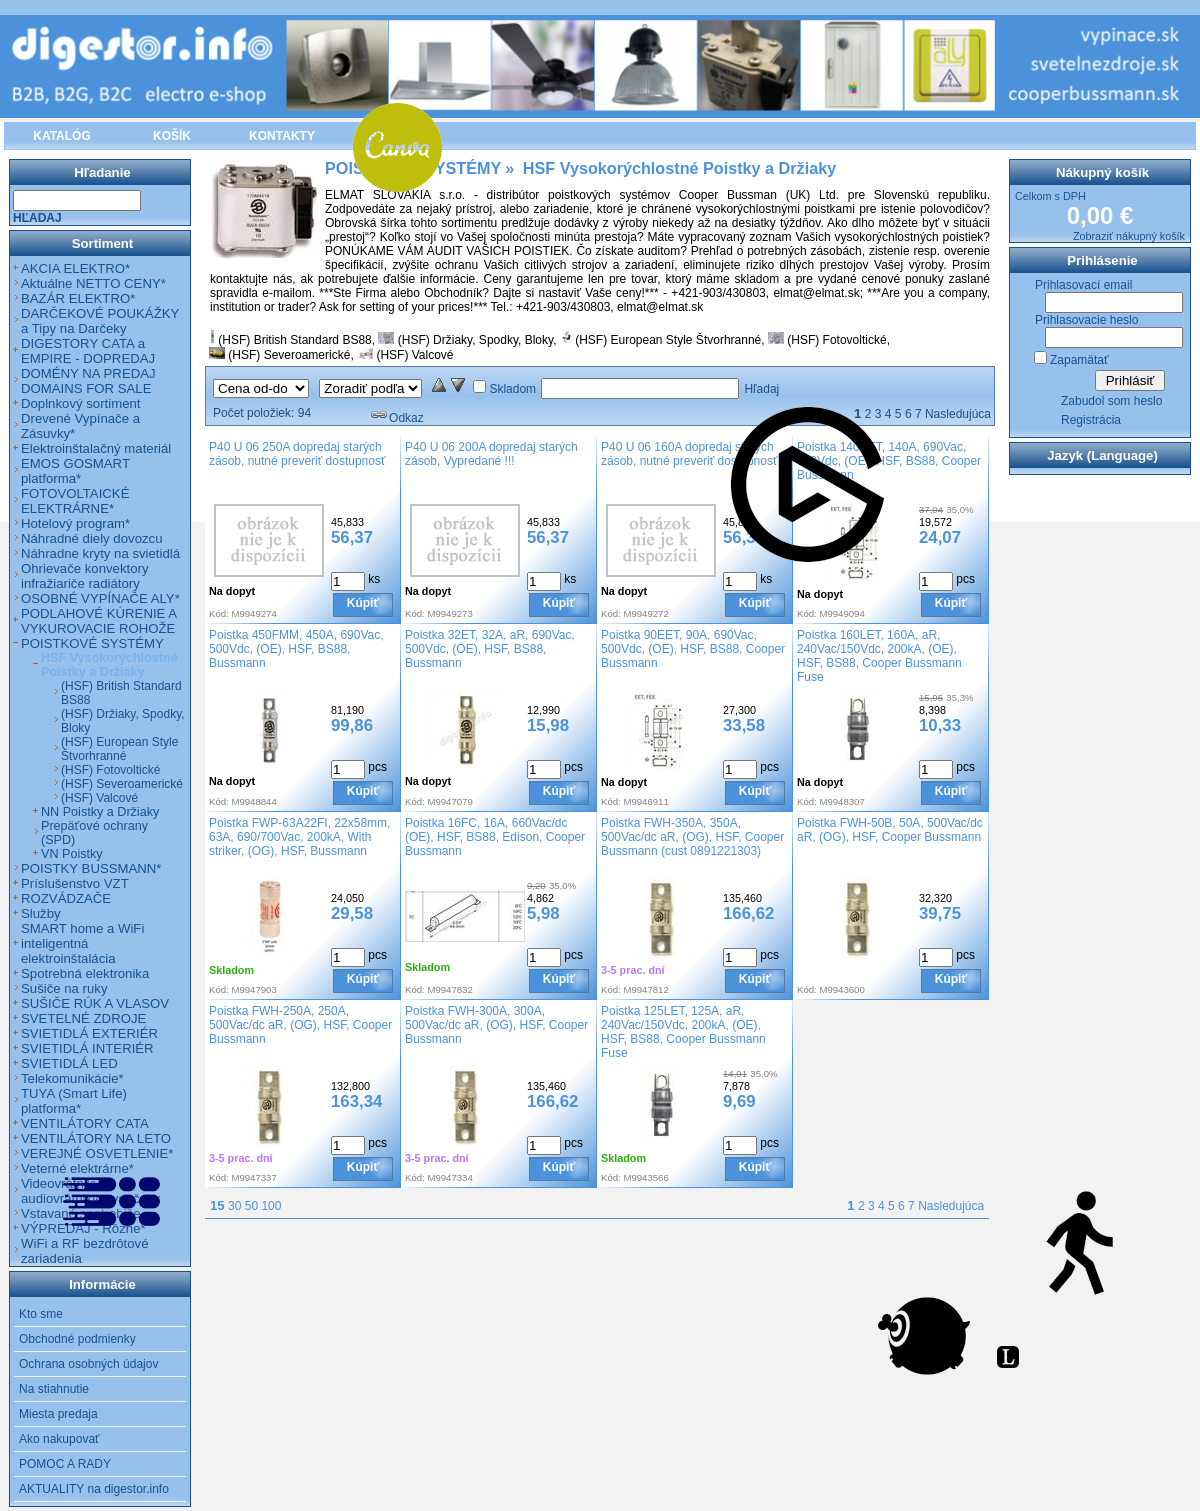  What do you see at coordinates (1079, 1242) in the screenshot?
I see `select walking directions` at bounding box center [1079, 1242].